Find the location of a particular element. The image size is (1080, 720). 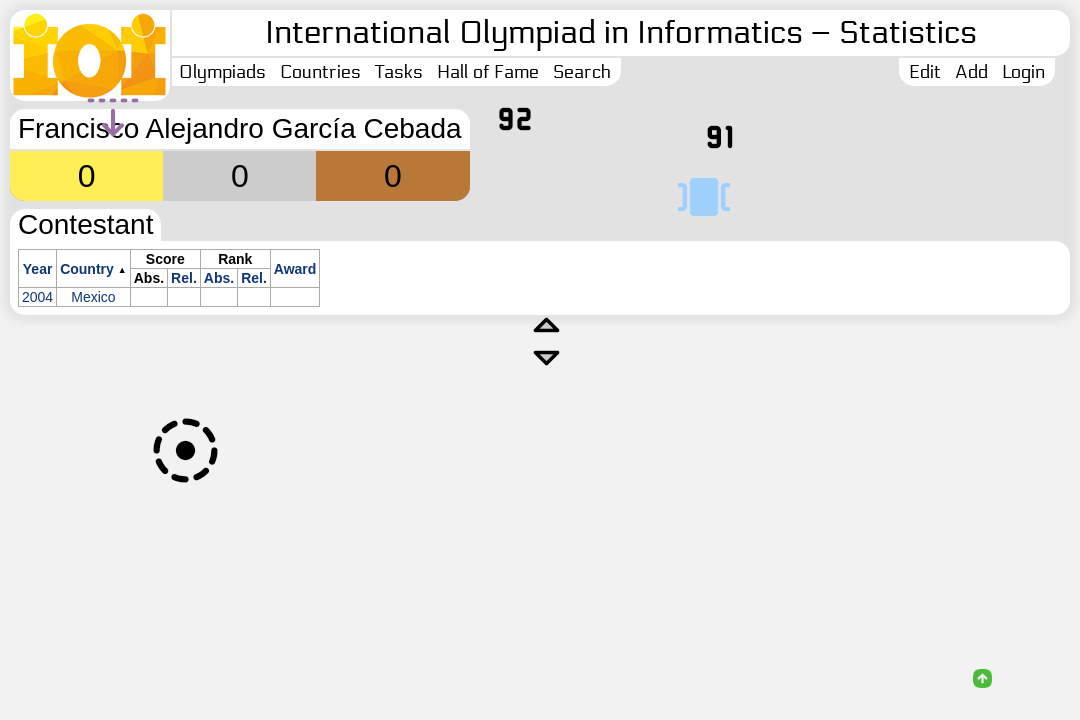

indicates 91 unread notifications or items is located at coordinates (721, 137).